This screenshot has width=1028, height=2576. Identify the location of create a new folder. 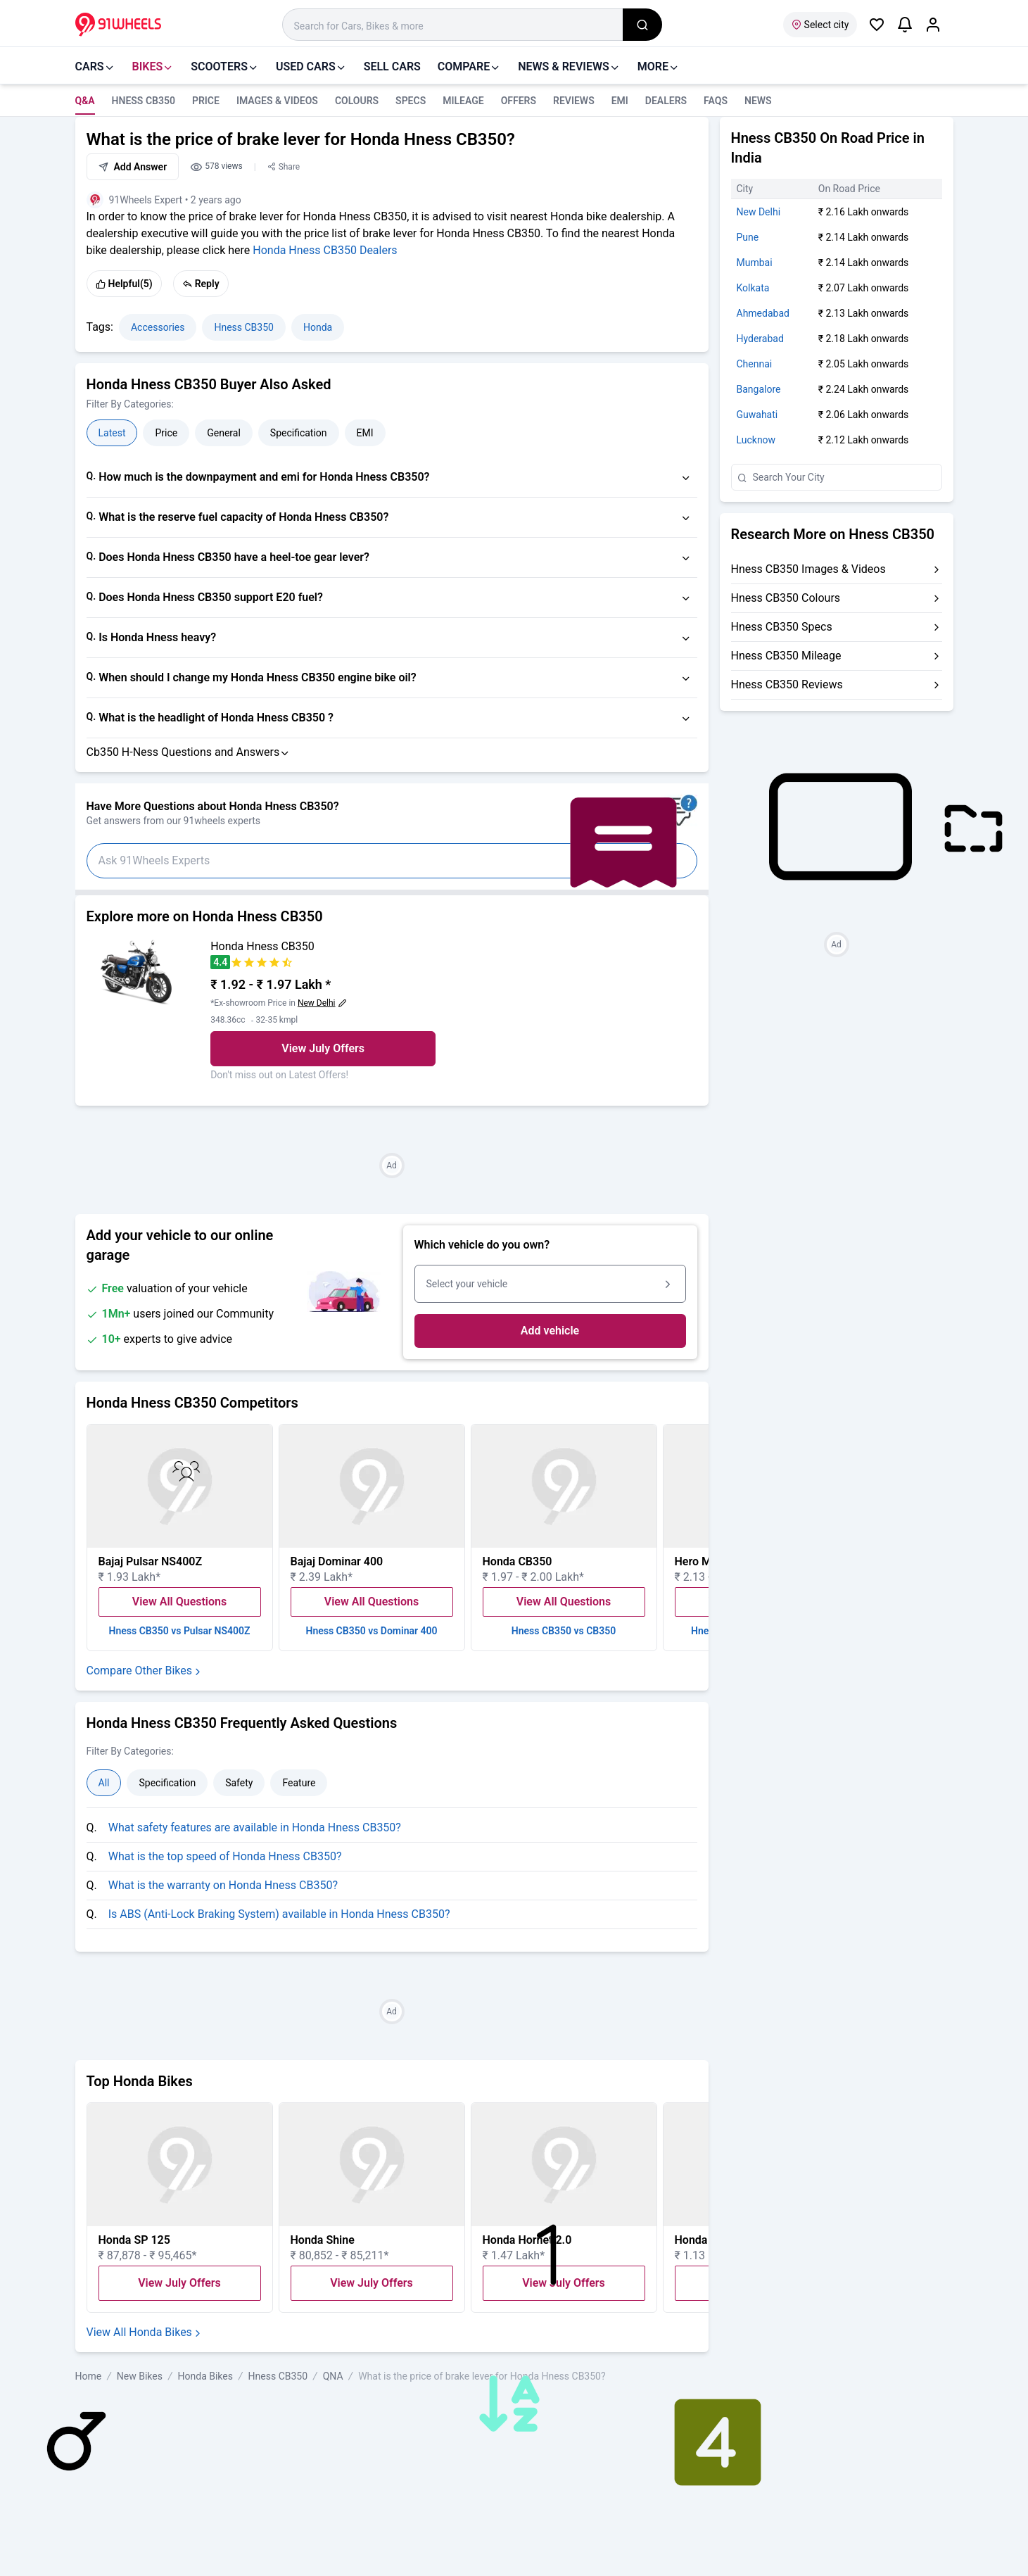
(973, 827).